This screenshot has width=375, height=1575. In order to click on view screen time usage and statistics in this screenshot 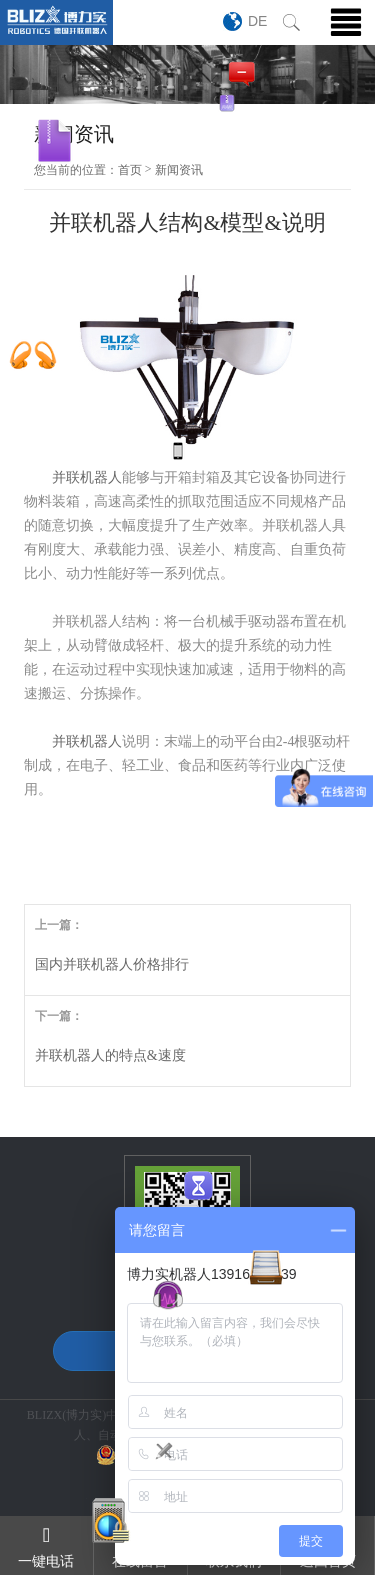, I will do `click(198, 1185)`.